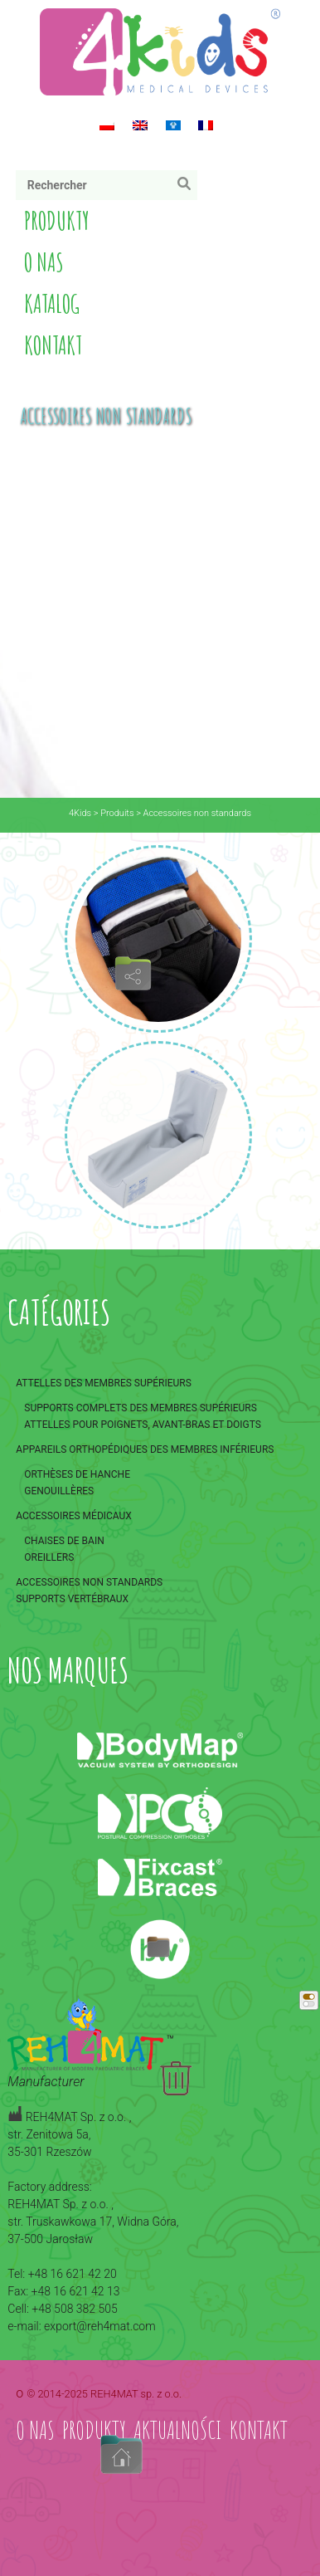 This screenshot has width=320, height=2576. Describe the element at coordinates (177, 2078) in the screenshot. I see `clear file history` at that location.